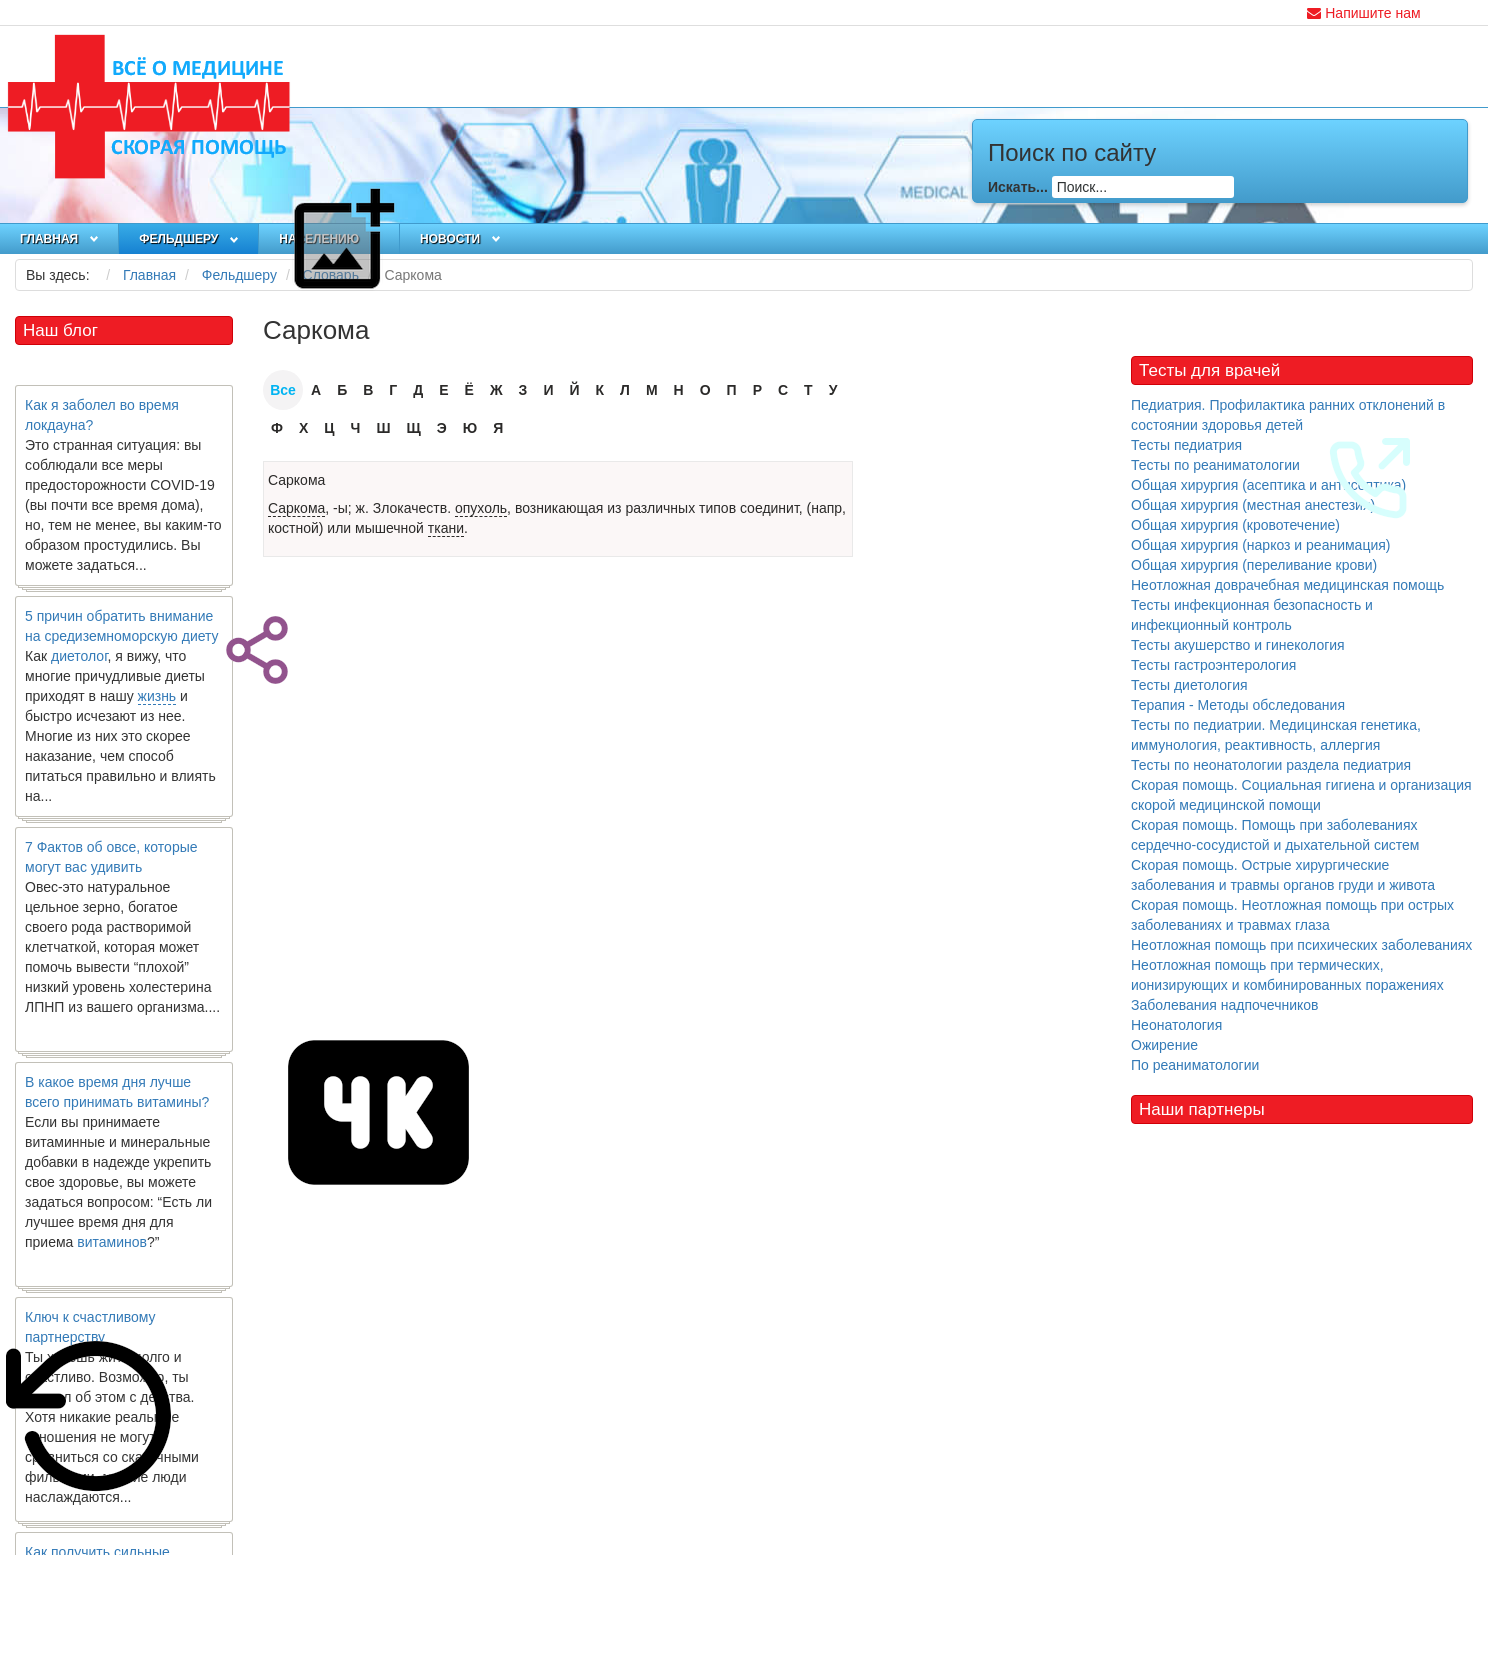 The height and width of the screenshot is (1675, 1488). Describe the element at coordinates (342, 241) in the screenshot. I see `add a new photo to your gallery` at that location.